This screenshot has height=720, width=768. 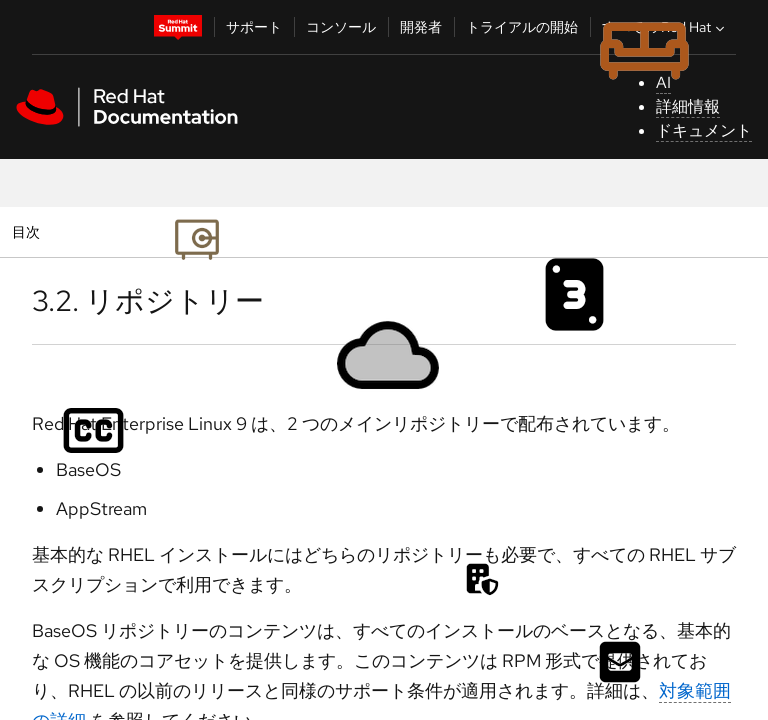 I want to click on view current weather conditions, so click(x=388, y=355).